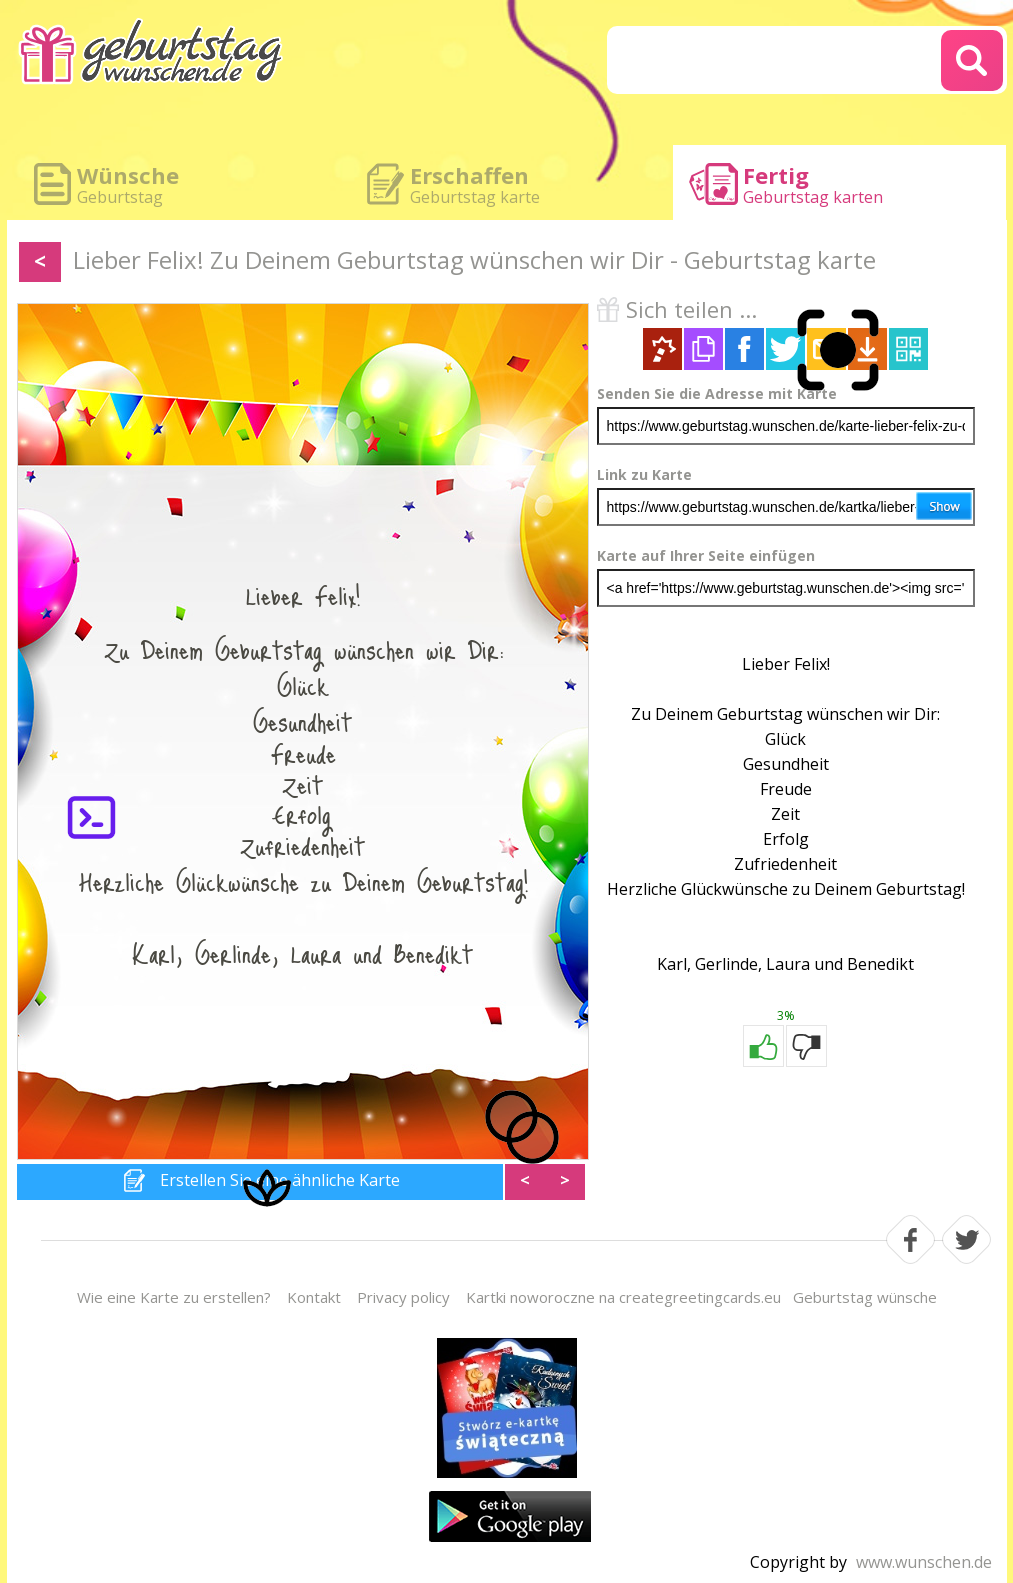 Image resolution: width=1013 pixels, height=1583 pixels. What do you see at coordinates (838, 350) in the screenshot?
I see `capture a photo or screenshot` at bounding box center [838, 350].